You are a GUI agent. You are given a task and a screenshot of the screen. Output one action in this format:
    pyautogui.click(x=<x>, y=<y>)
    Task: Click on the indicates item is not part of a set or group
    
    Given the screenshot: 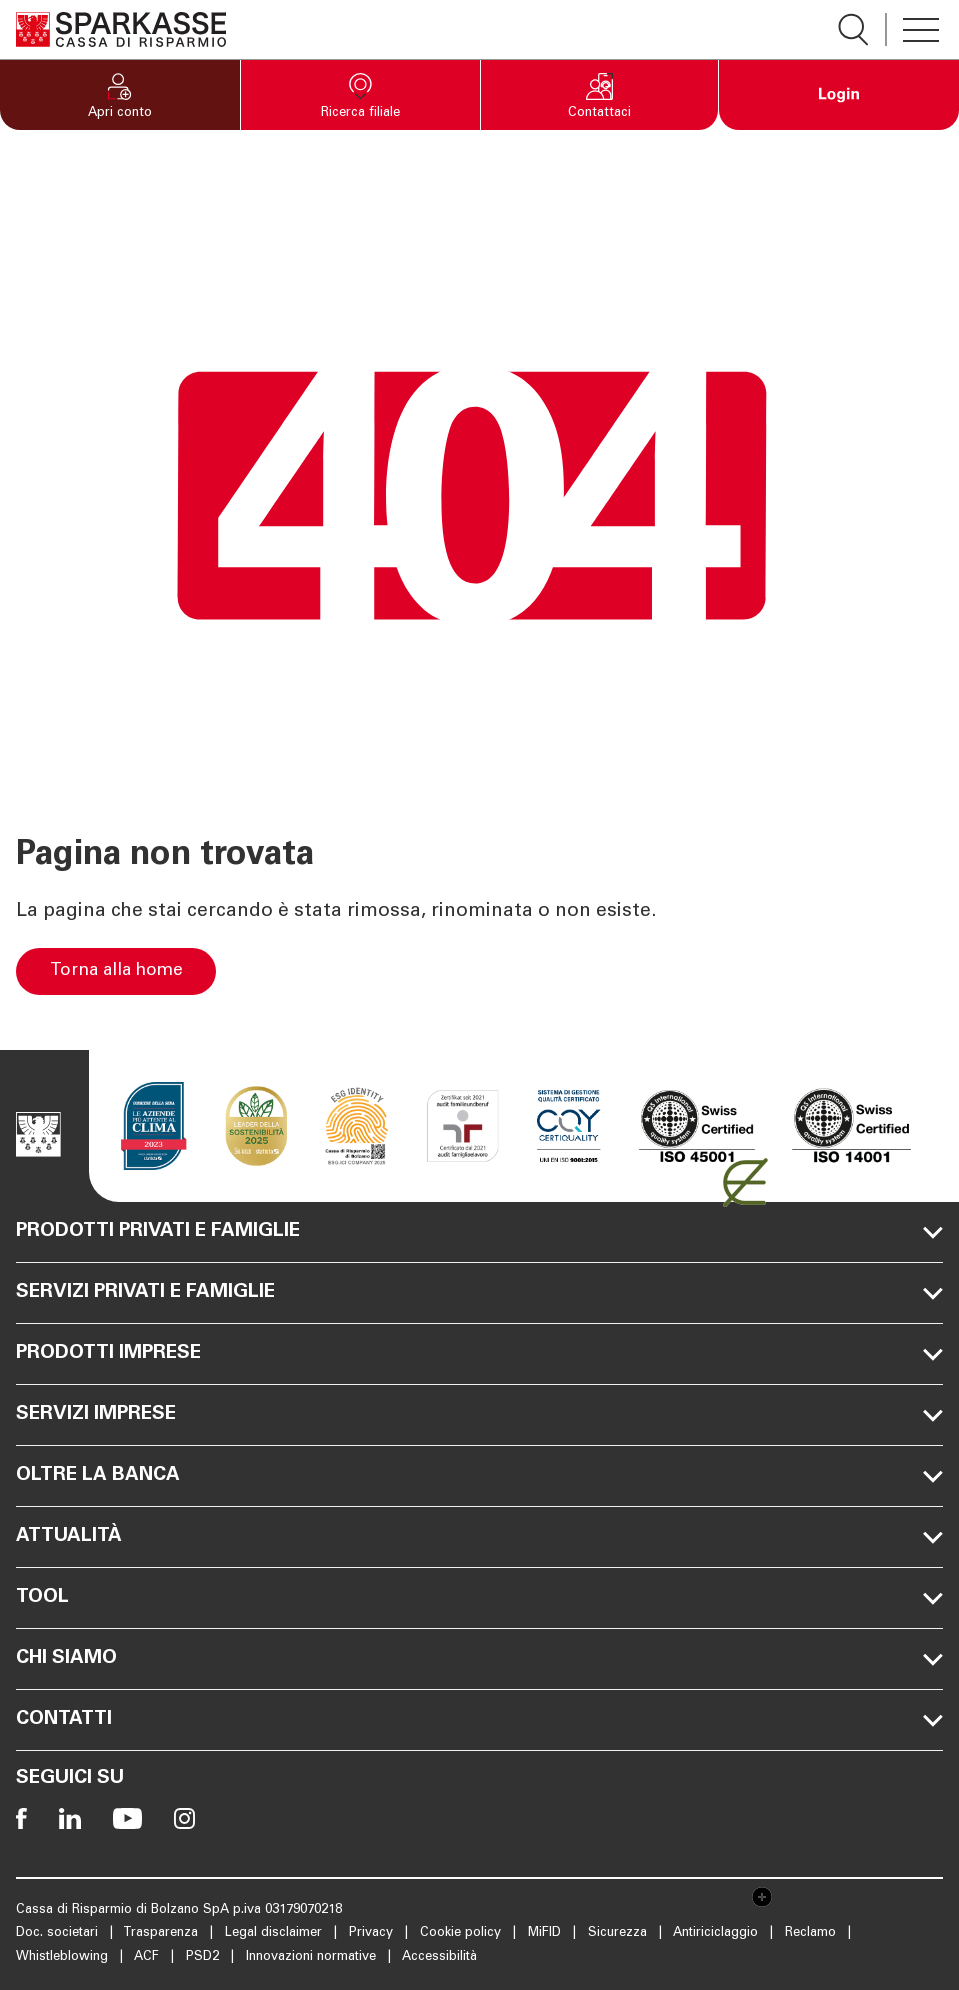 What is the action you would take?
    pyautogui.click(x=745, y=1182)
    